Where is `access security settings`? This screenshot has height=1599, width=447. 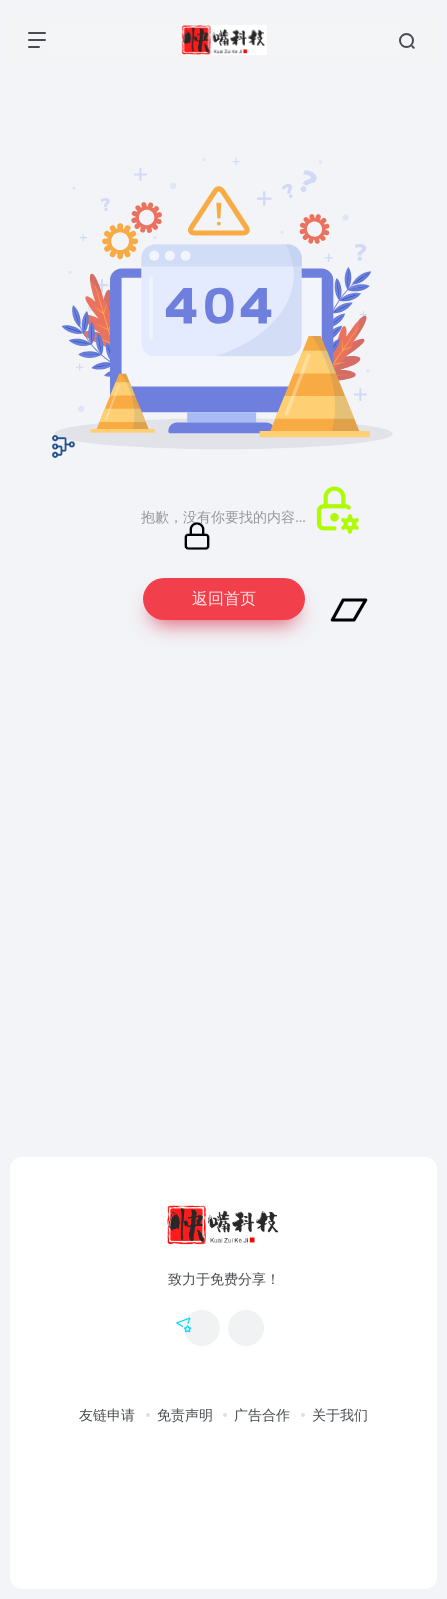 access security settings is located at coordinates (334, 508).